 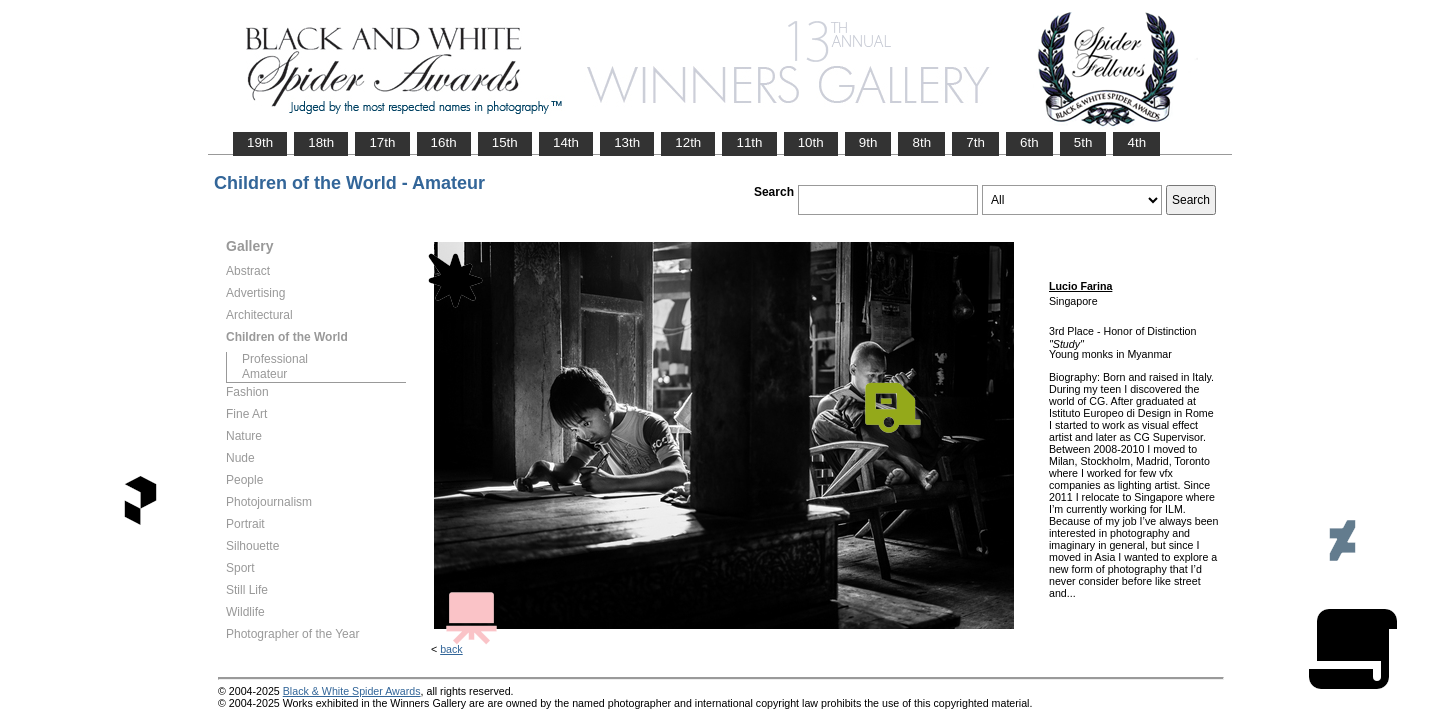 What do you see at coordinates (891, 406) in the screenshot?
I see `view caravan or RV rental options` at bounding box center [891, 406].